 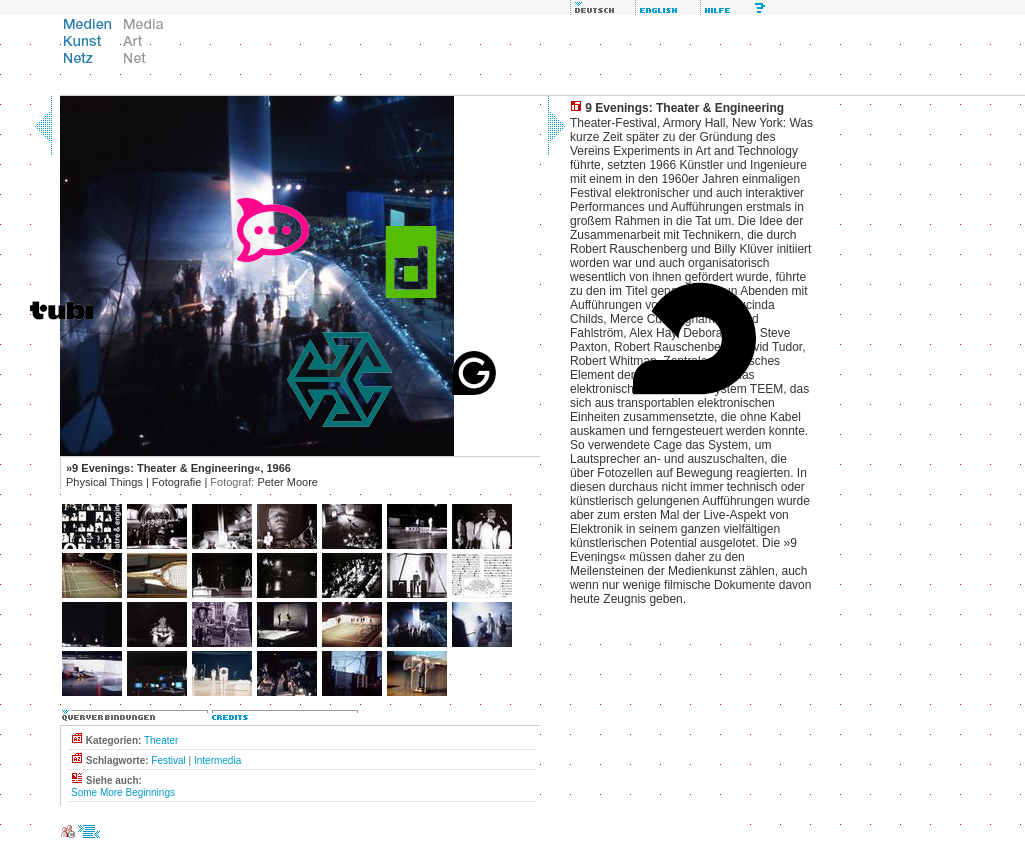 What do you see at coordinates (339, 379) in the screenshot?
I see `open the sidequest app for vr game sideloading` at bounding box center [339, 379].